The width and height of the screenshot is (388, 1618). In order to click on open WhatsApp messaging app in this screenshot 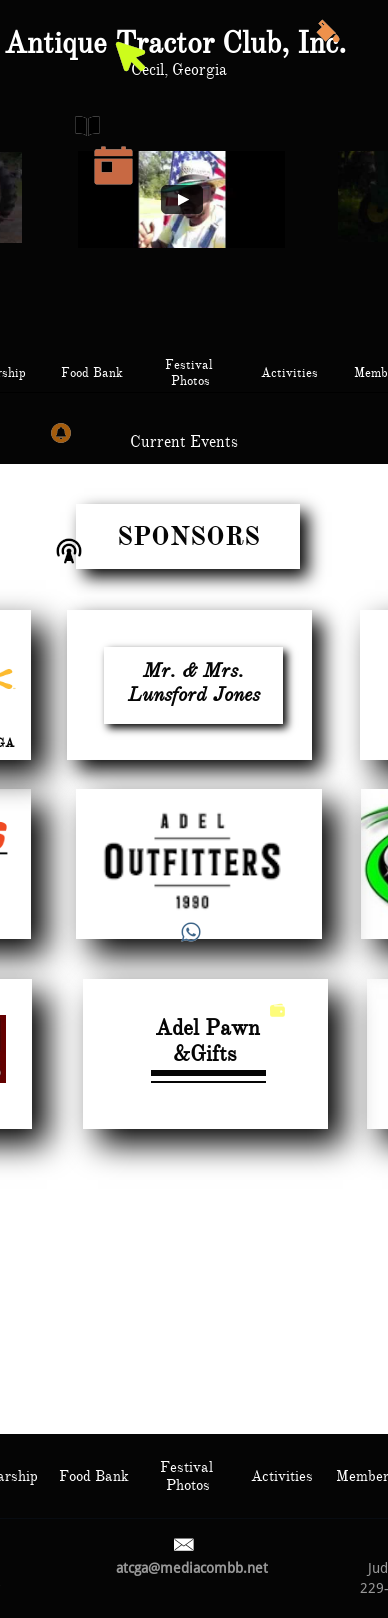, I will do `click(191, 932)`.